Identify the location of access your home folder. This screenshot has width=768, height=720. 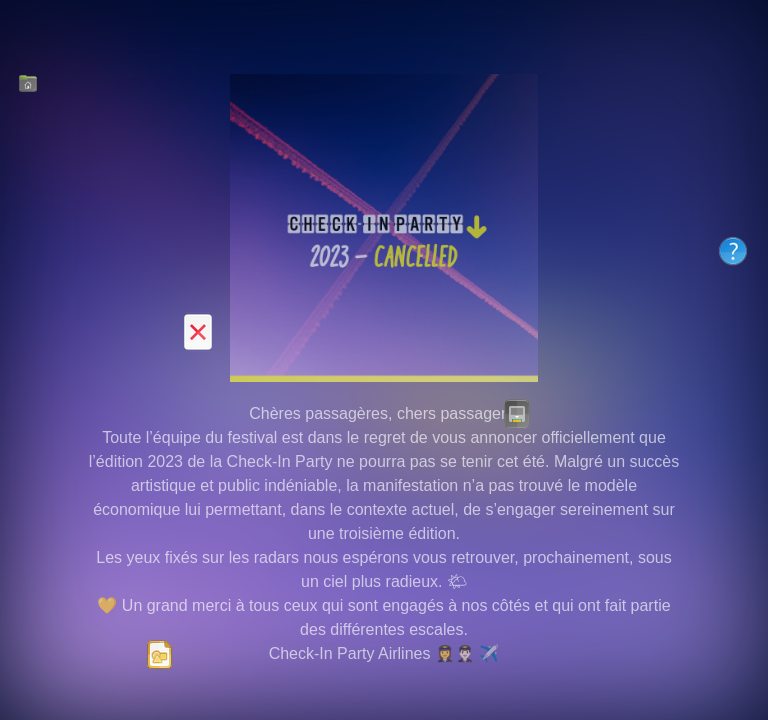
(28, 83).